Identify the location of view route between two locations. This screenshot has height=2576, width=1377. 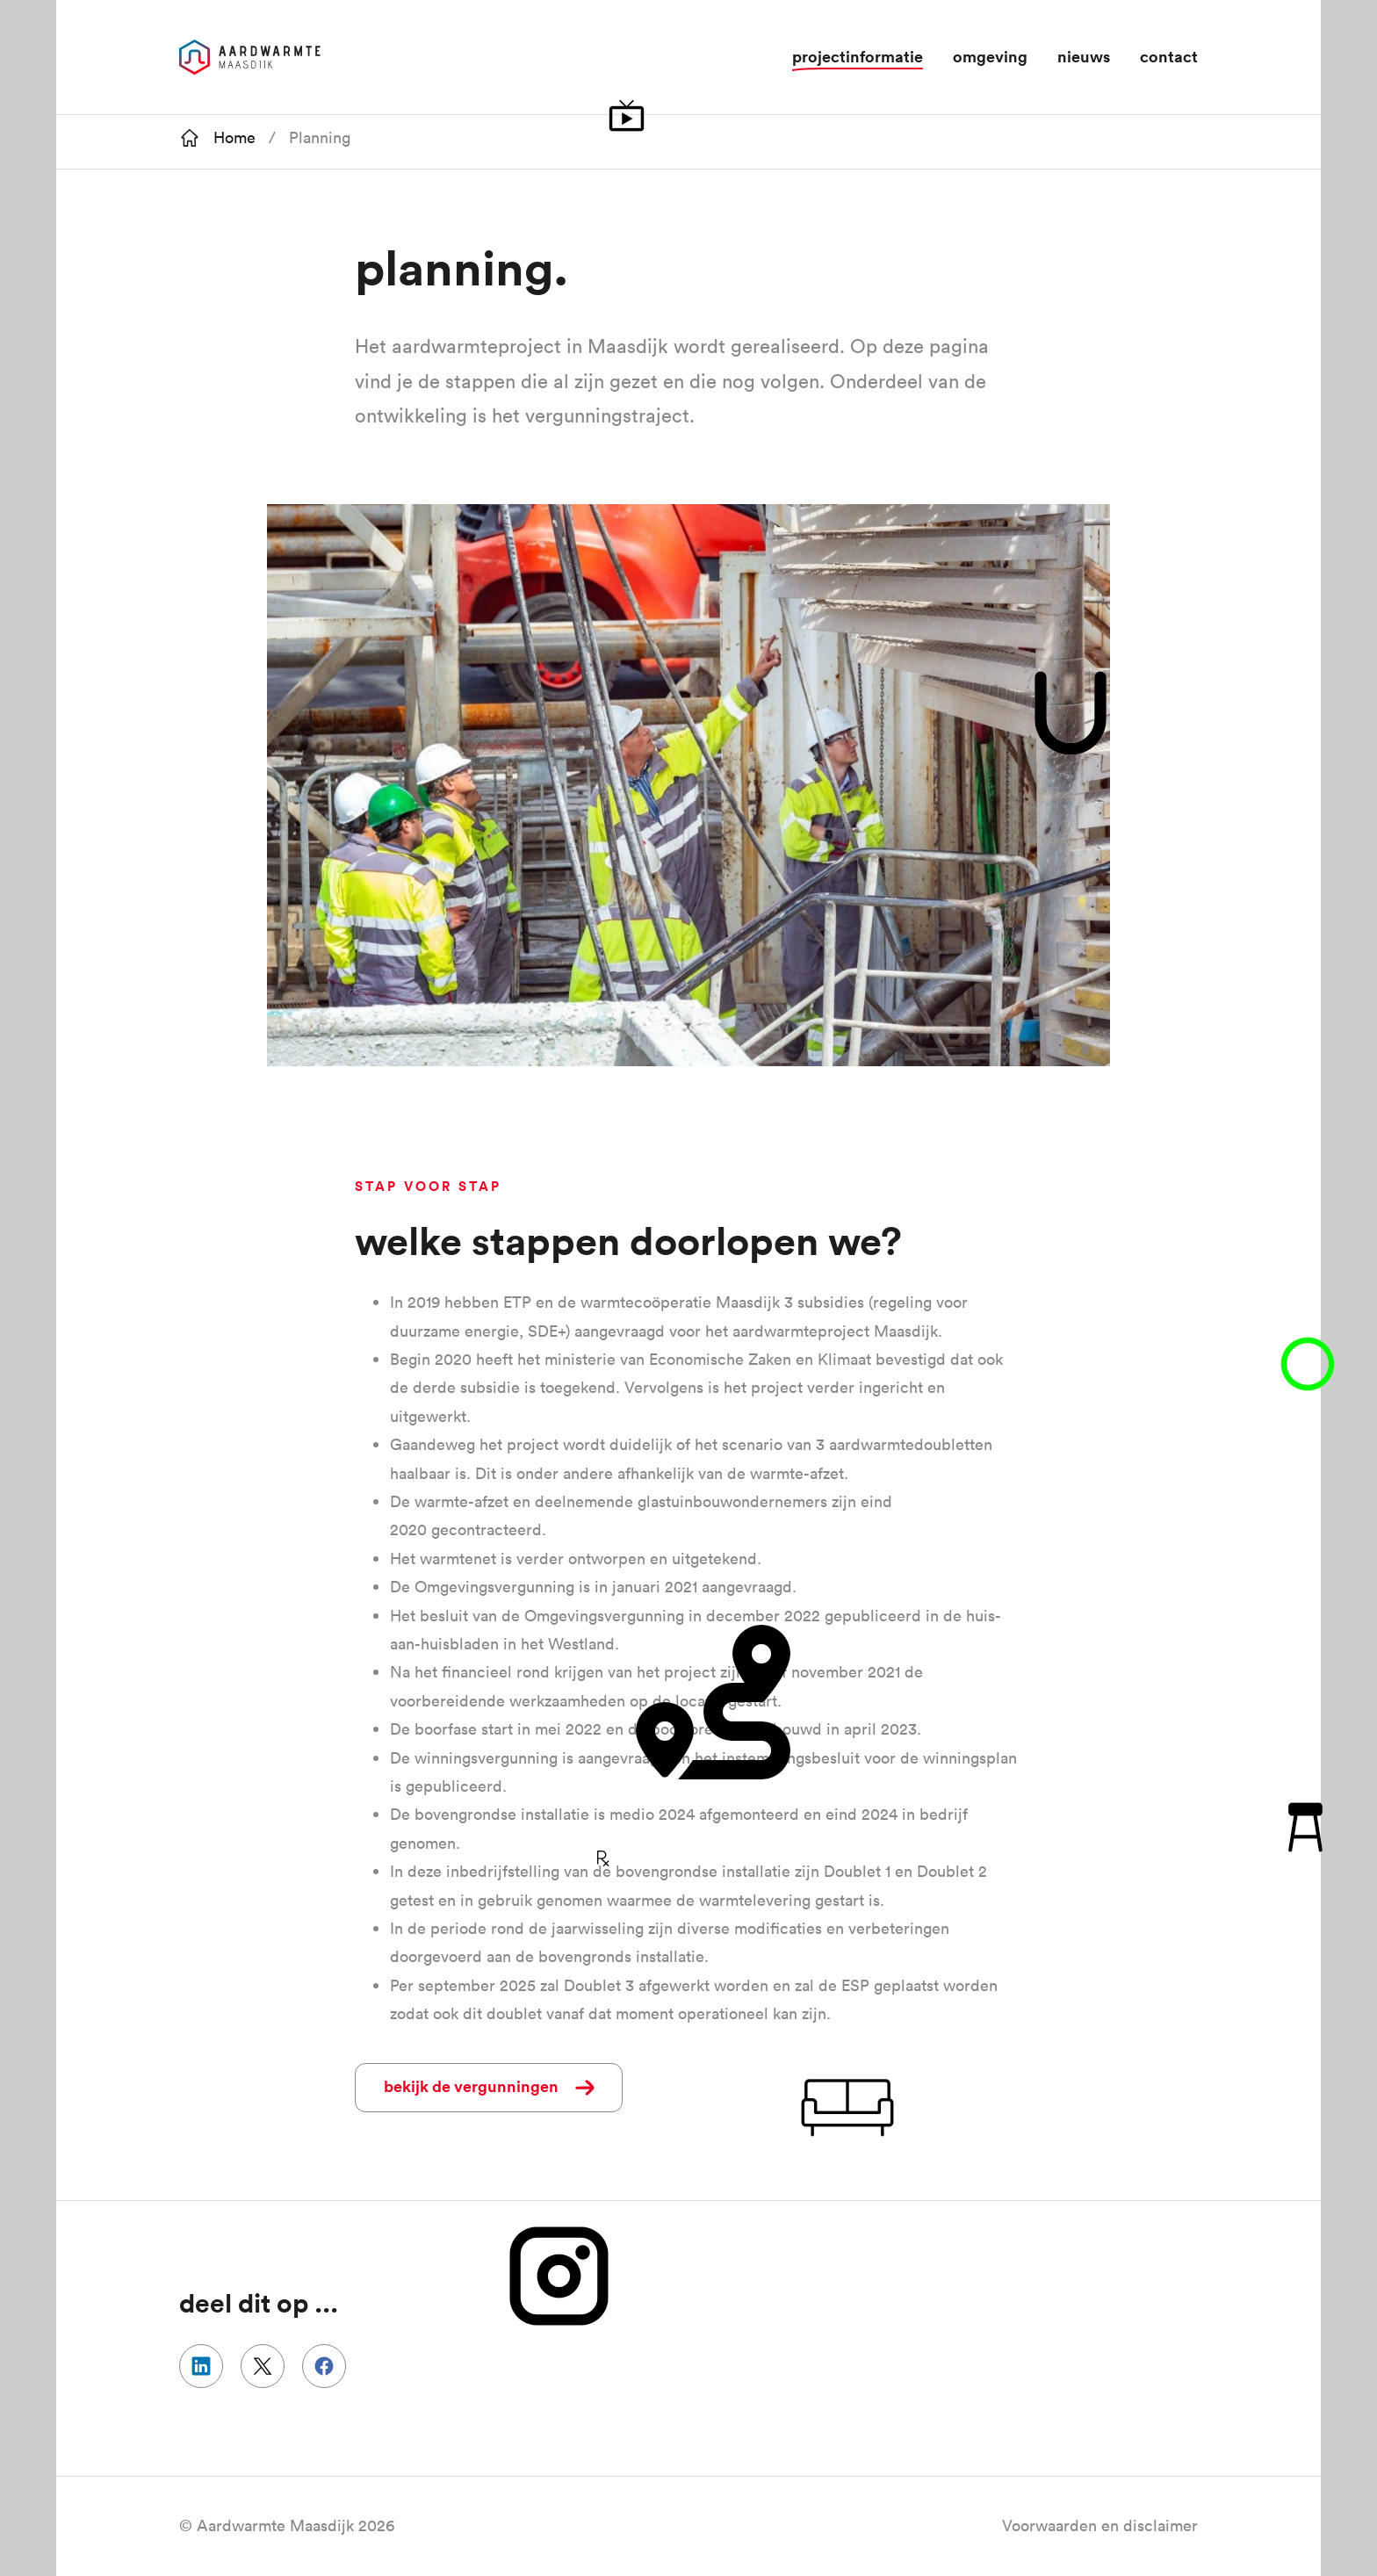
(713, 1702).